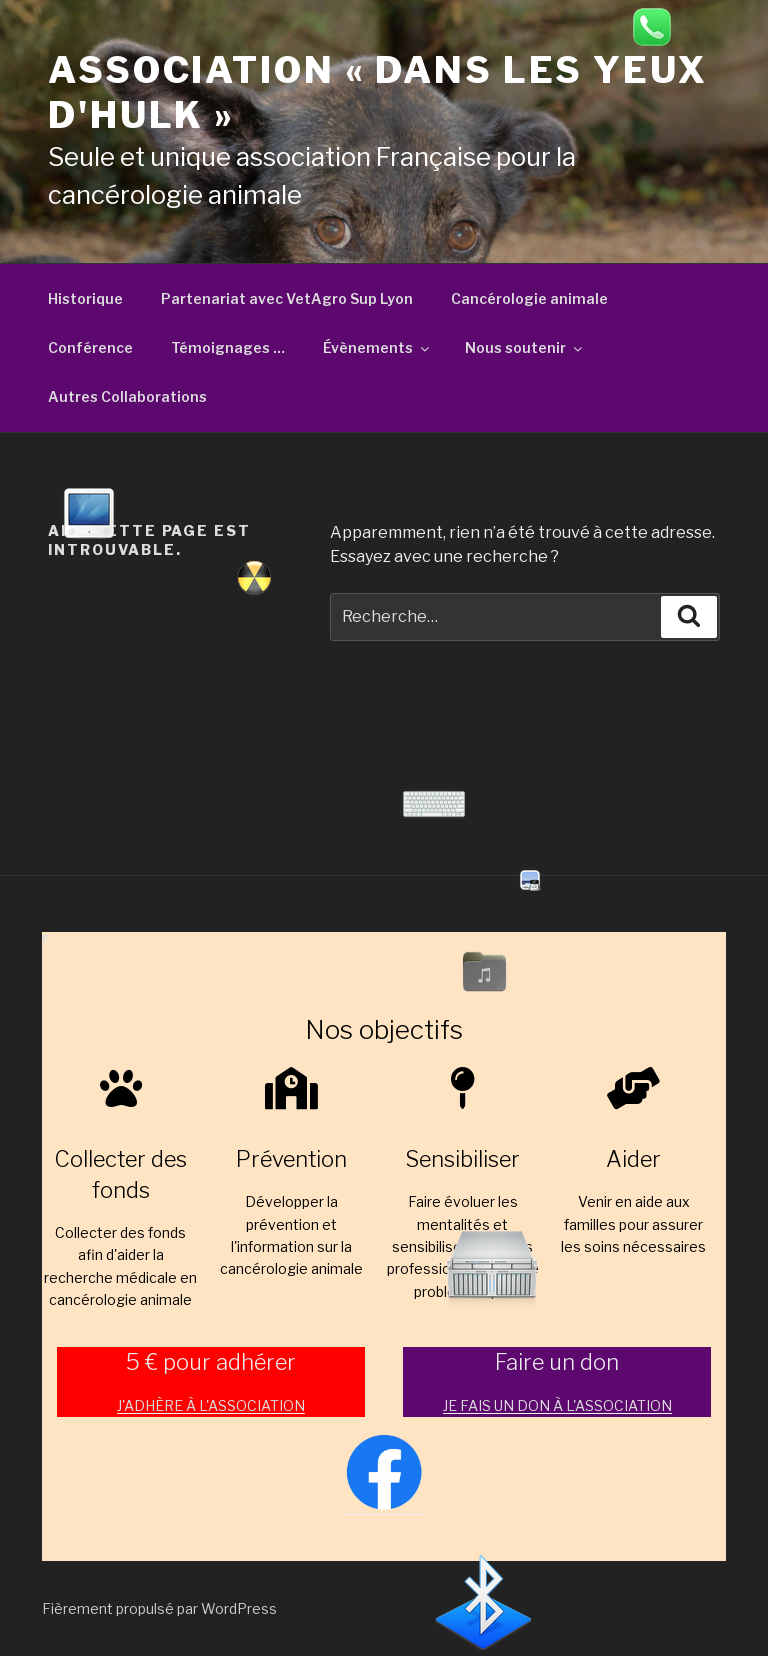  What do you see at coordinates (530, 880) in the screenshot?
I see `open preview app to view images and PDFs` at bounding box center [530, 880].